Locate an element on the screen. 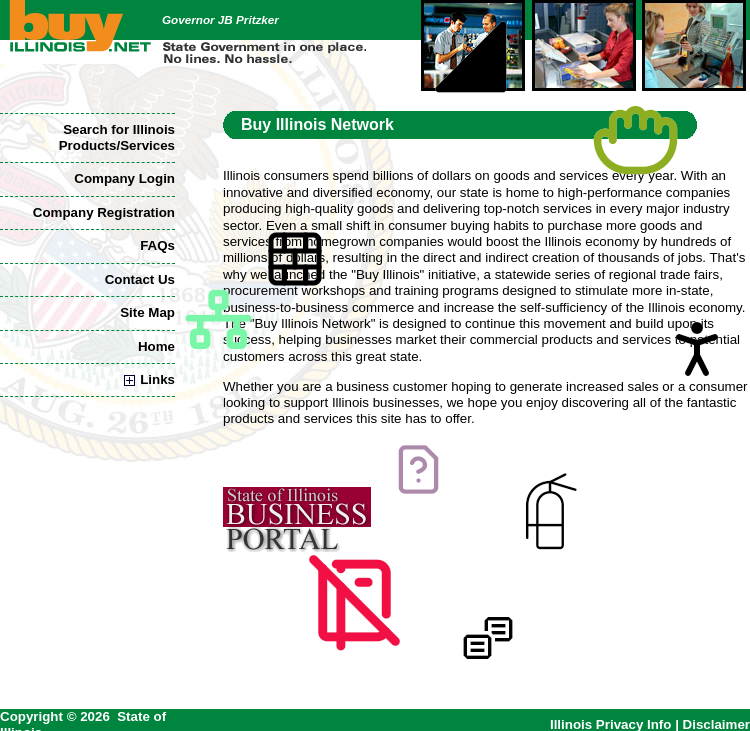  indicates pedestrian or walking mode is located at coordinates (697, 349).